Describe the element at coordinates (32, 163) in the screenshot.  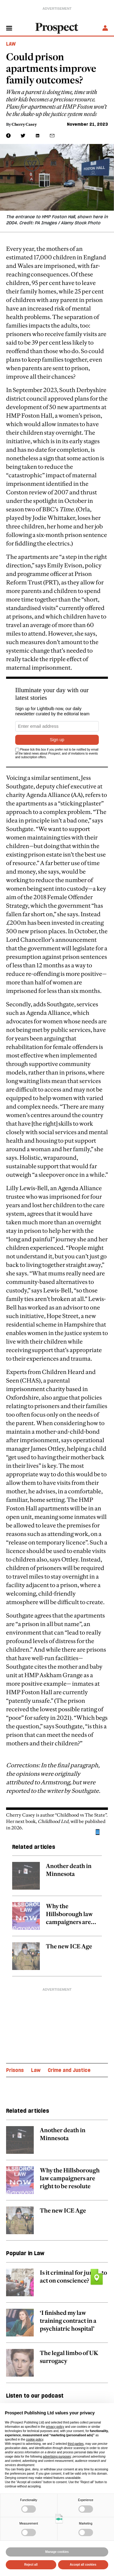
I see `open wps office application` at that location.